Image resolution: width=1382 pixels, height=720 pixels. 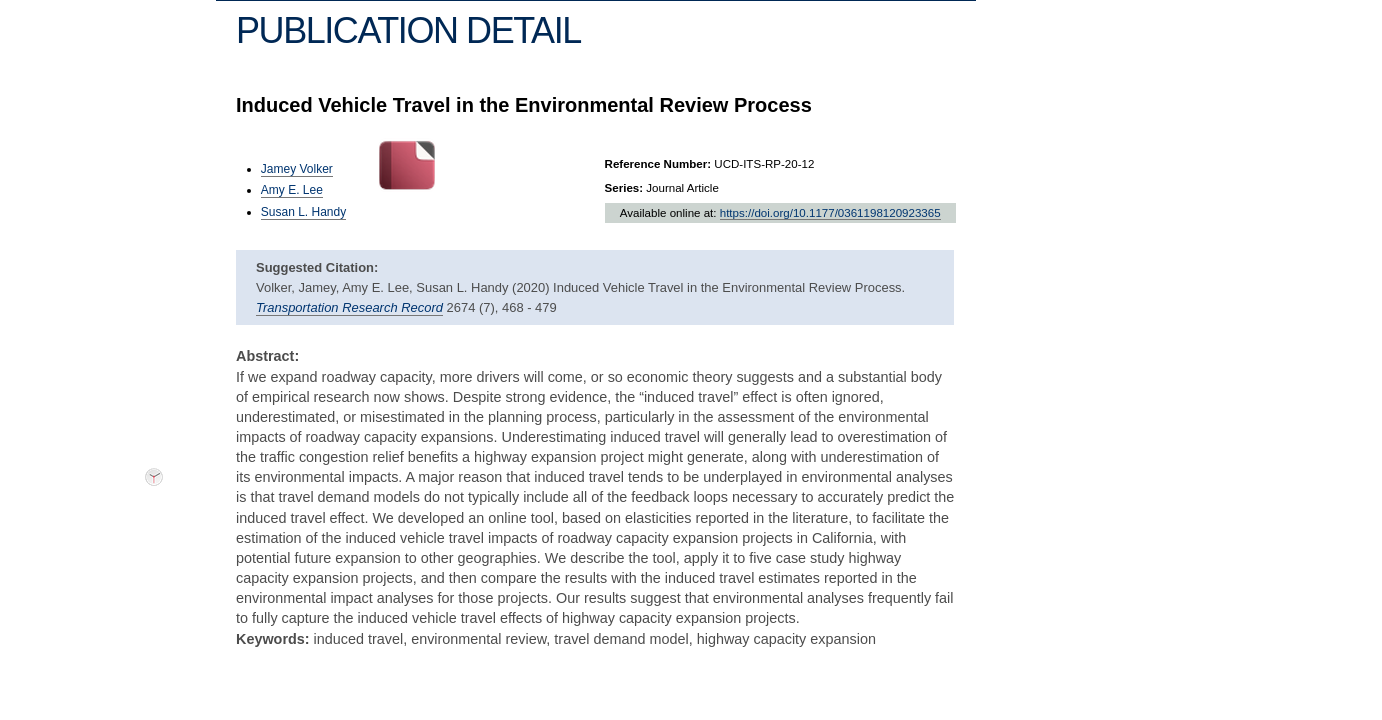 What do you see at coordinates (154, 477) in the screenshot?
I see `access recently opened files and folders` at bounding box center [154, 477].